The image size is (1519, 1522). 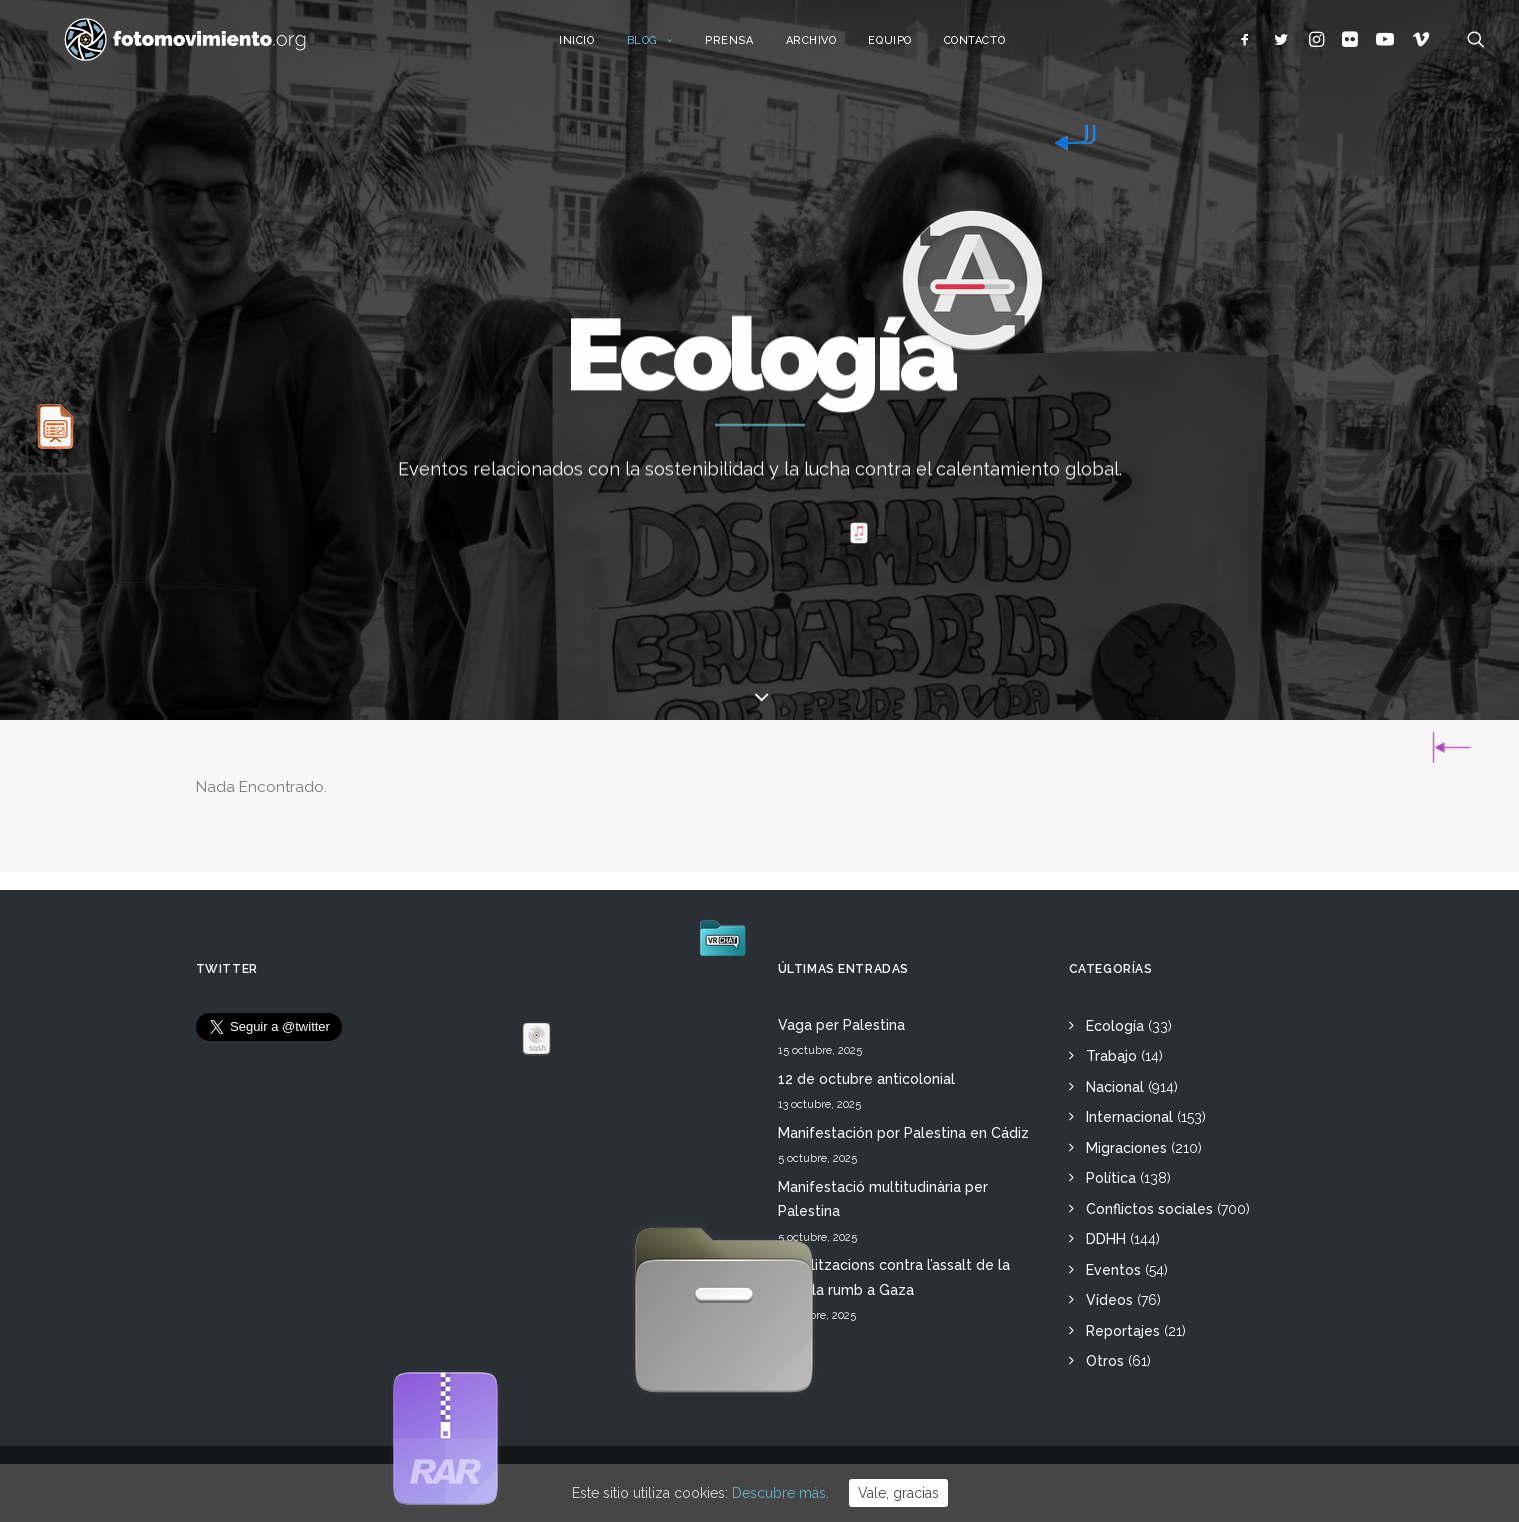 I want to click on open vrchat files folder, so click(x=722, y=939).